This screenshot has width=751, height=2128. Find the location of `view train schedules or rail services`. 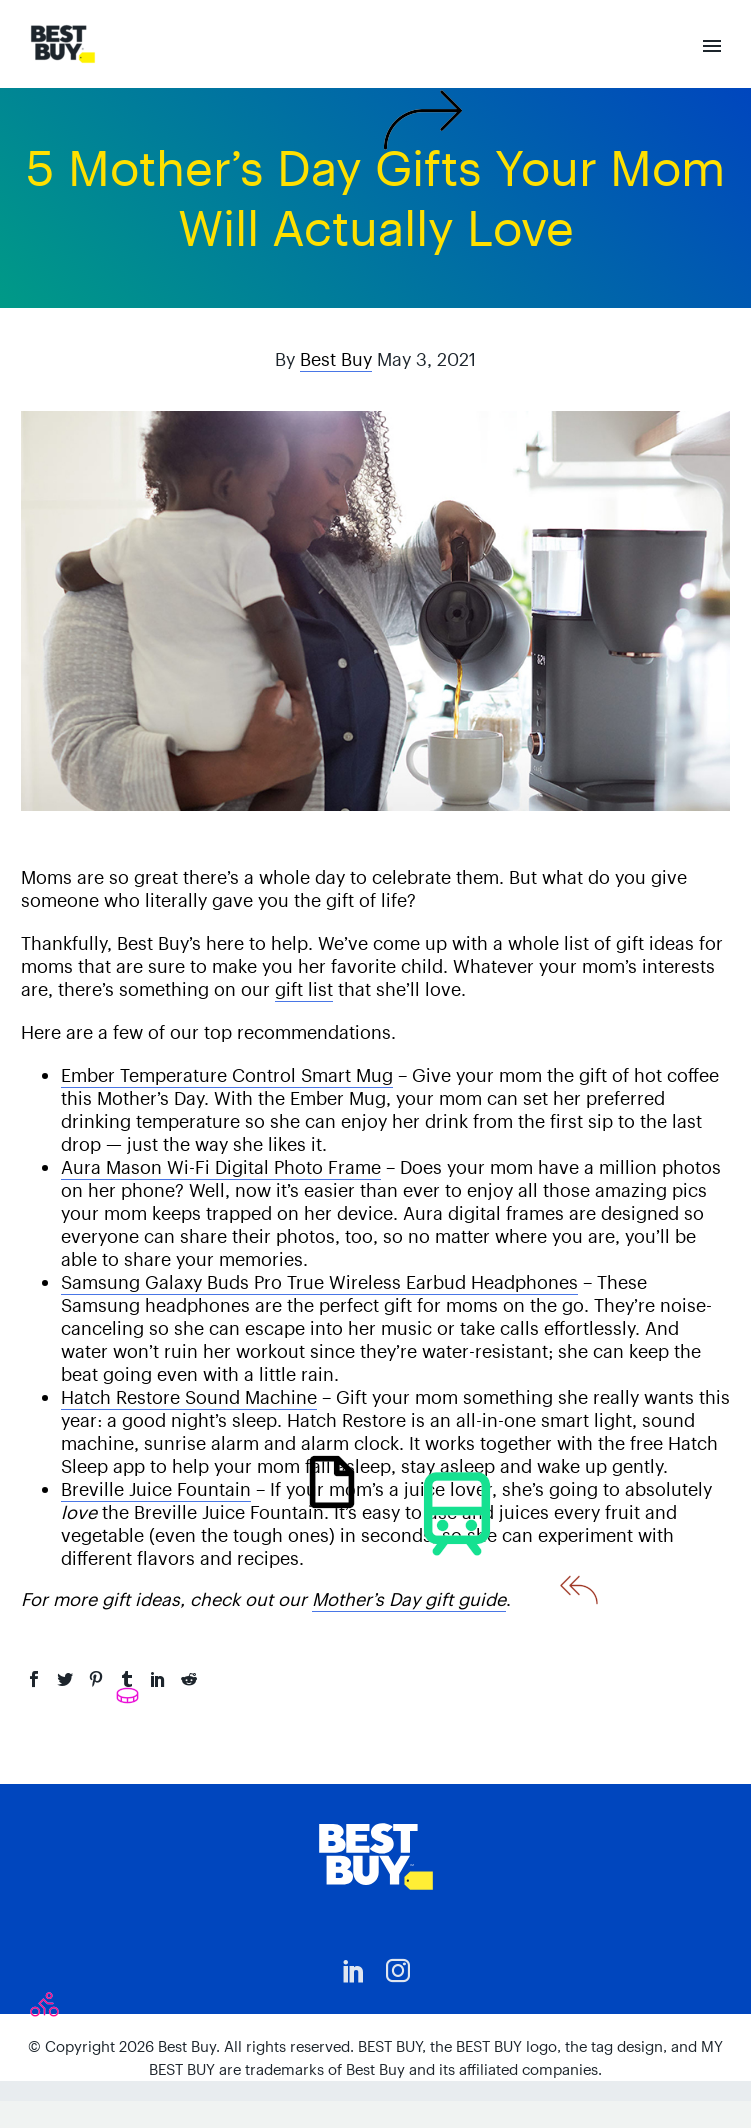

view train schedules or rail services is located at coordinates (457, 1511).